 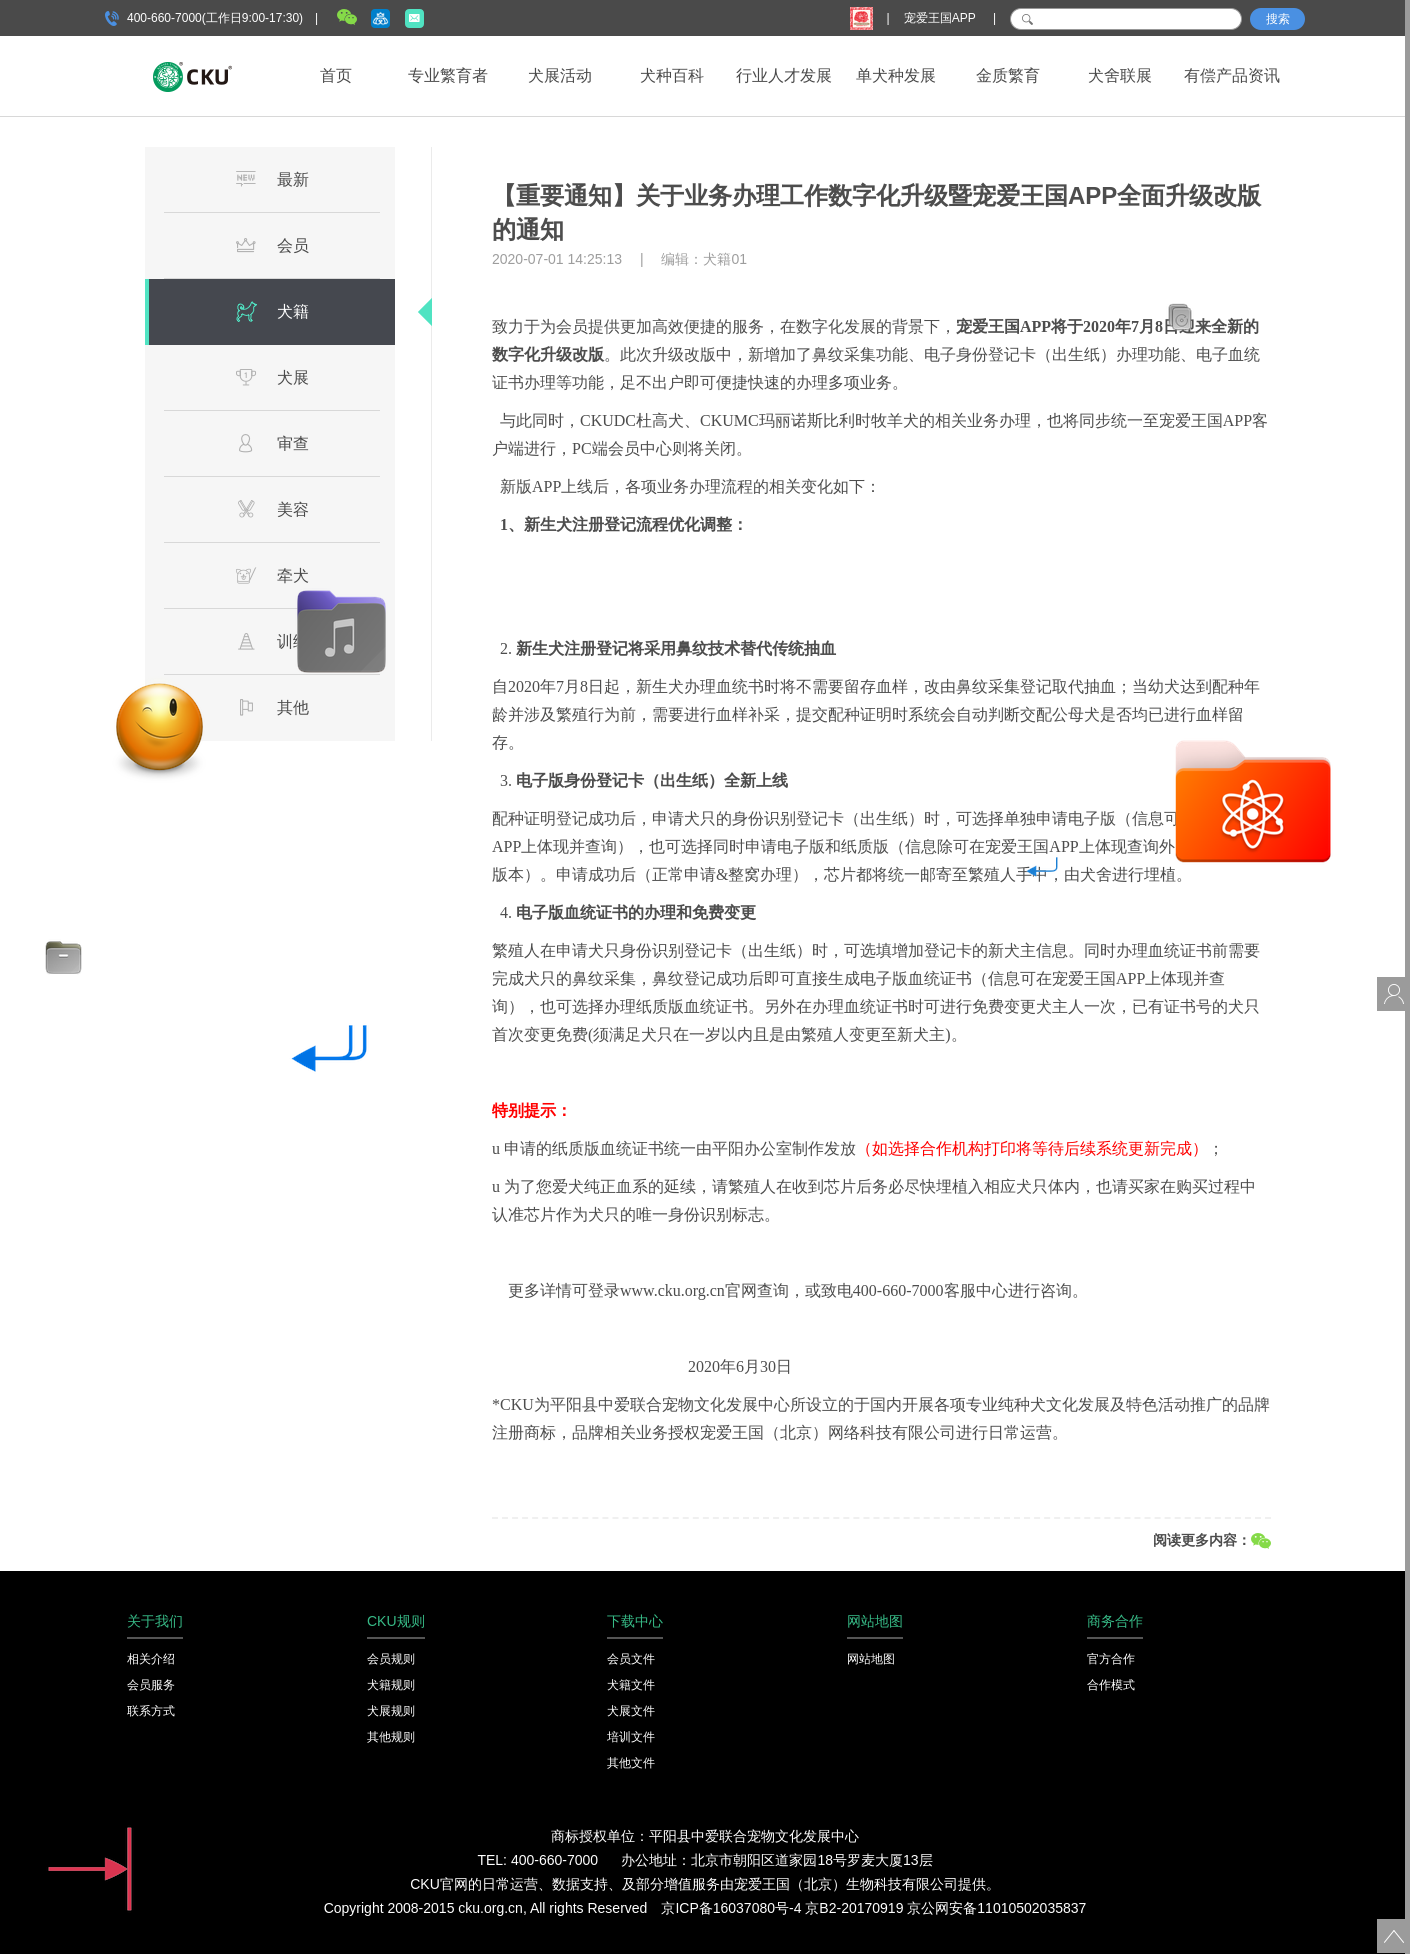 What do you see at coordinates (341, 631) in the screenshot?
I see `open your music folder` at bounding box center [341, 631].